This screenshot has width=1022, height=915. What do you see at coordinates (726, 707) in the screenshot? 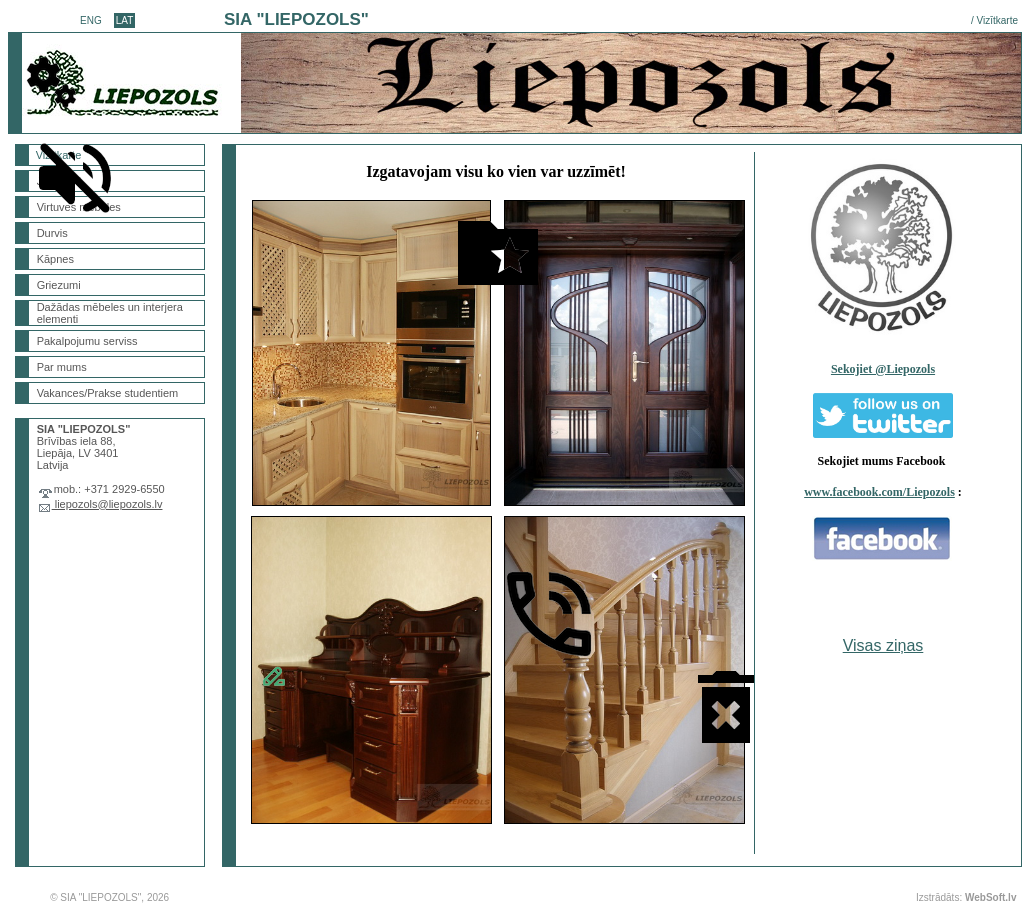
I see `permanently delete item` at bounding box center [726, 707].